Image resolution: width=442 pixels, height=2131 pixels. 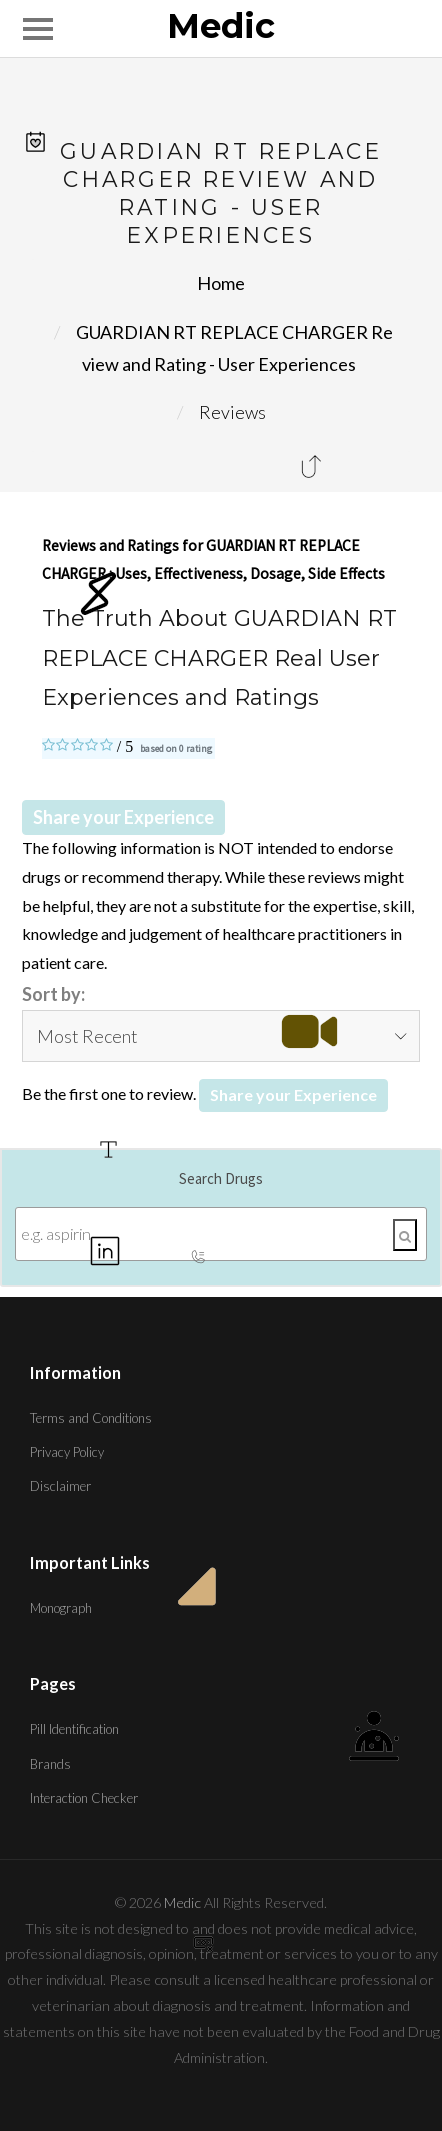 I want to click on open LinkedIn profile or app, so click(x=105, y=1251).